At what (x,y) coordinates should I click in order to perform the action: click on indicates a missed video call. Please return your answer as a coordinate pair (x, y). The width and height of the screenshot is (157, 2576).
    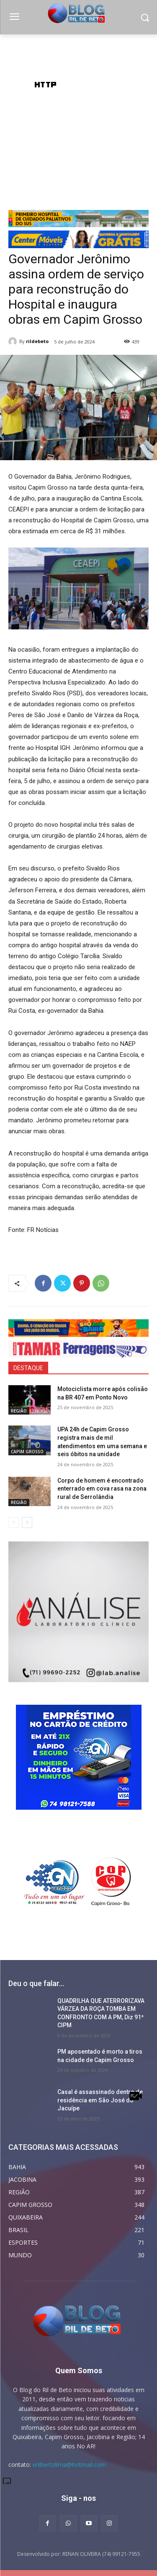
    Looking at the image, I should click on (136, 2096).